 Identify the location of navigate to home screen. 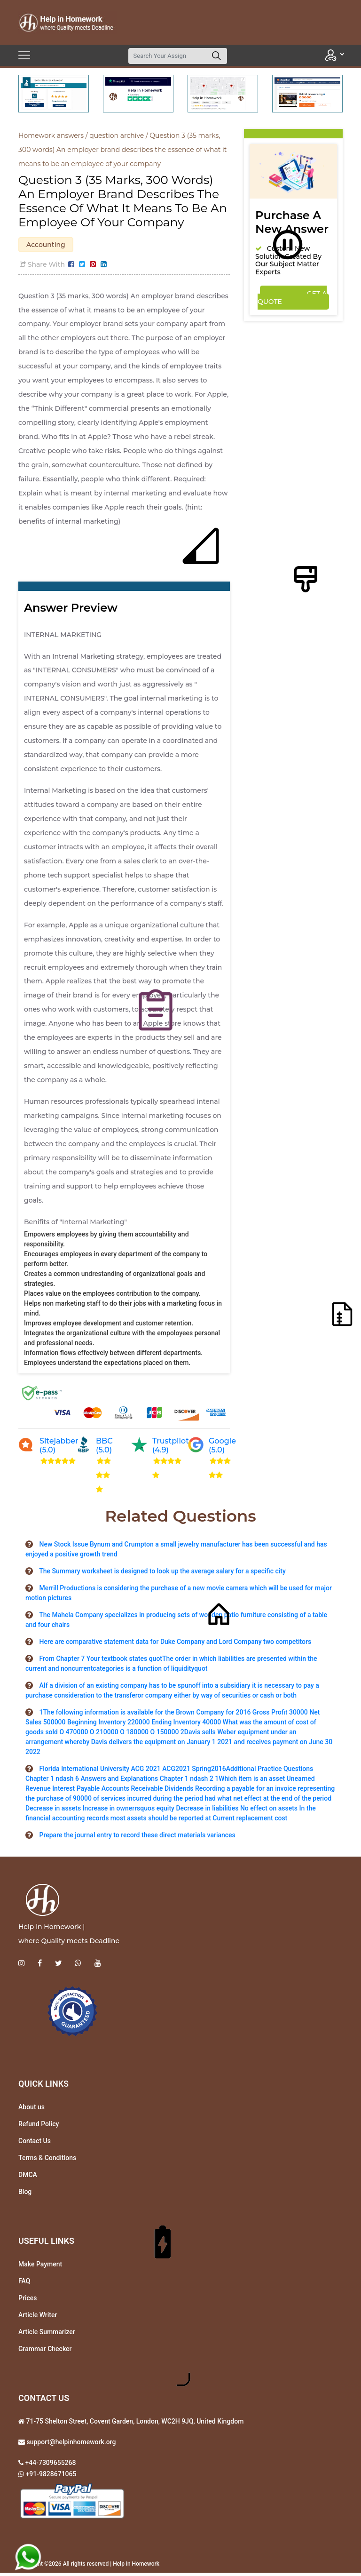
(219, 1614).